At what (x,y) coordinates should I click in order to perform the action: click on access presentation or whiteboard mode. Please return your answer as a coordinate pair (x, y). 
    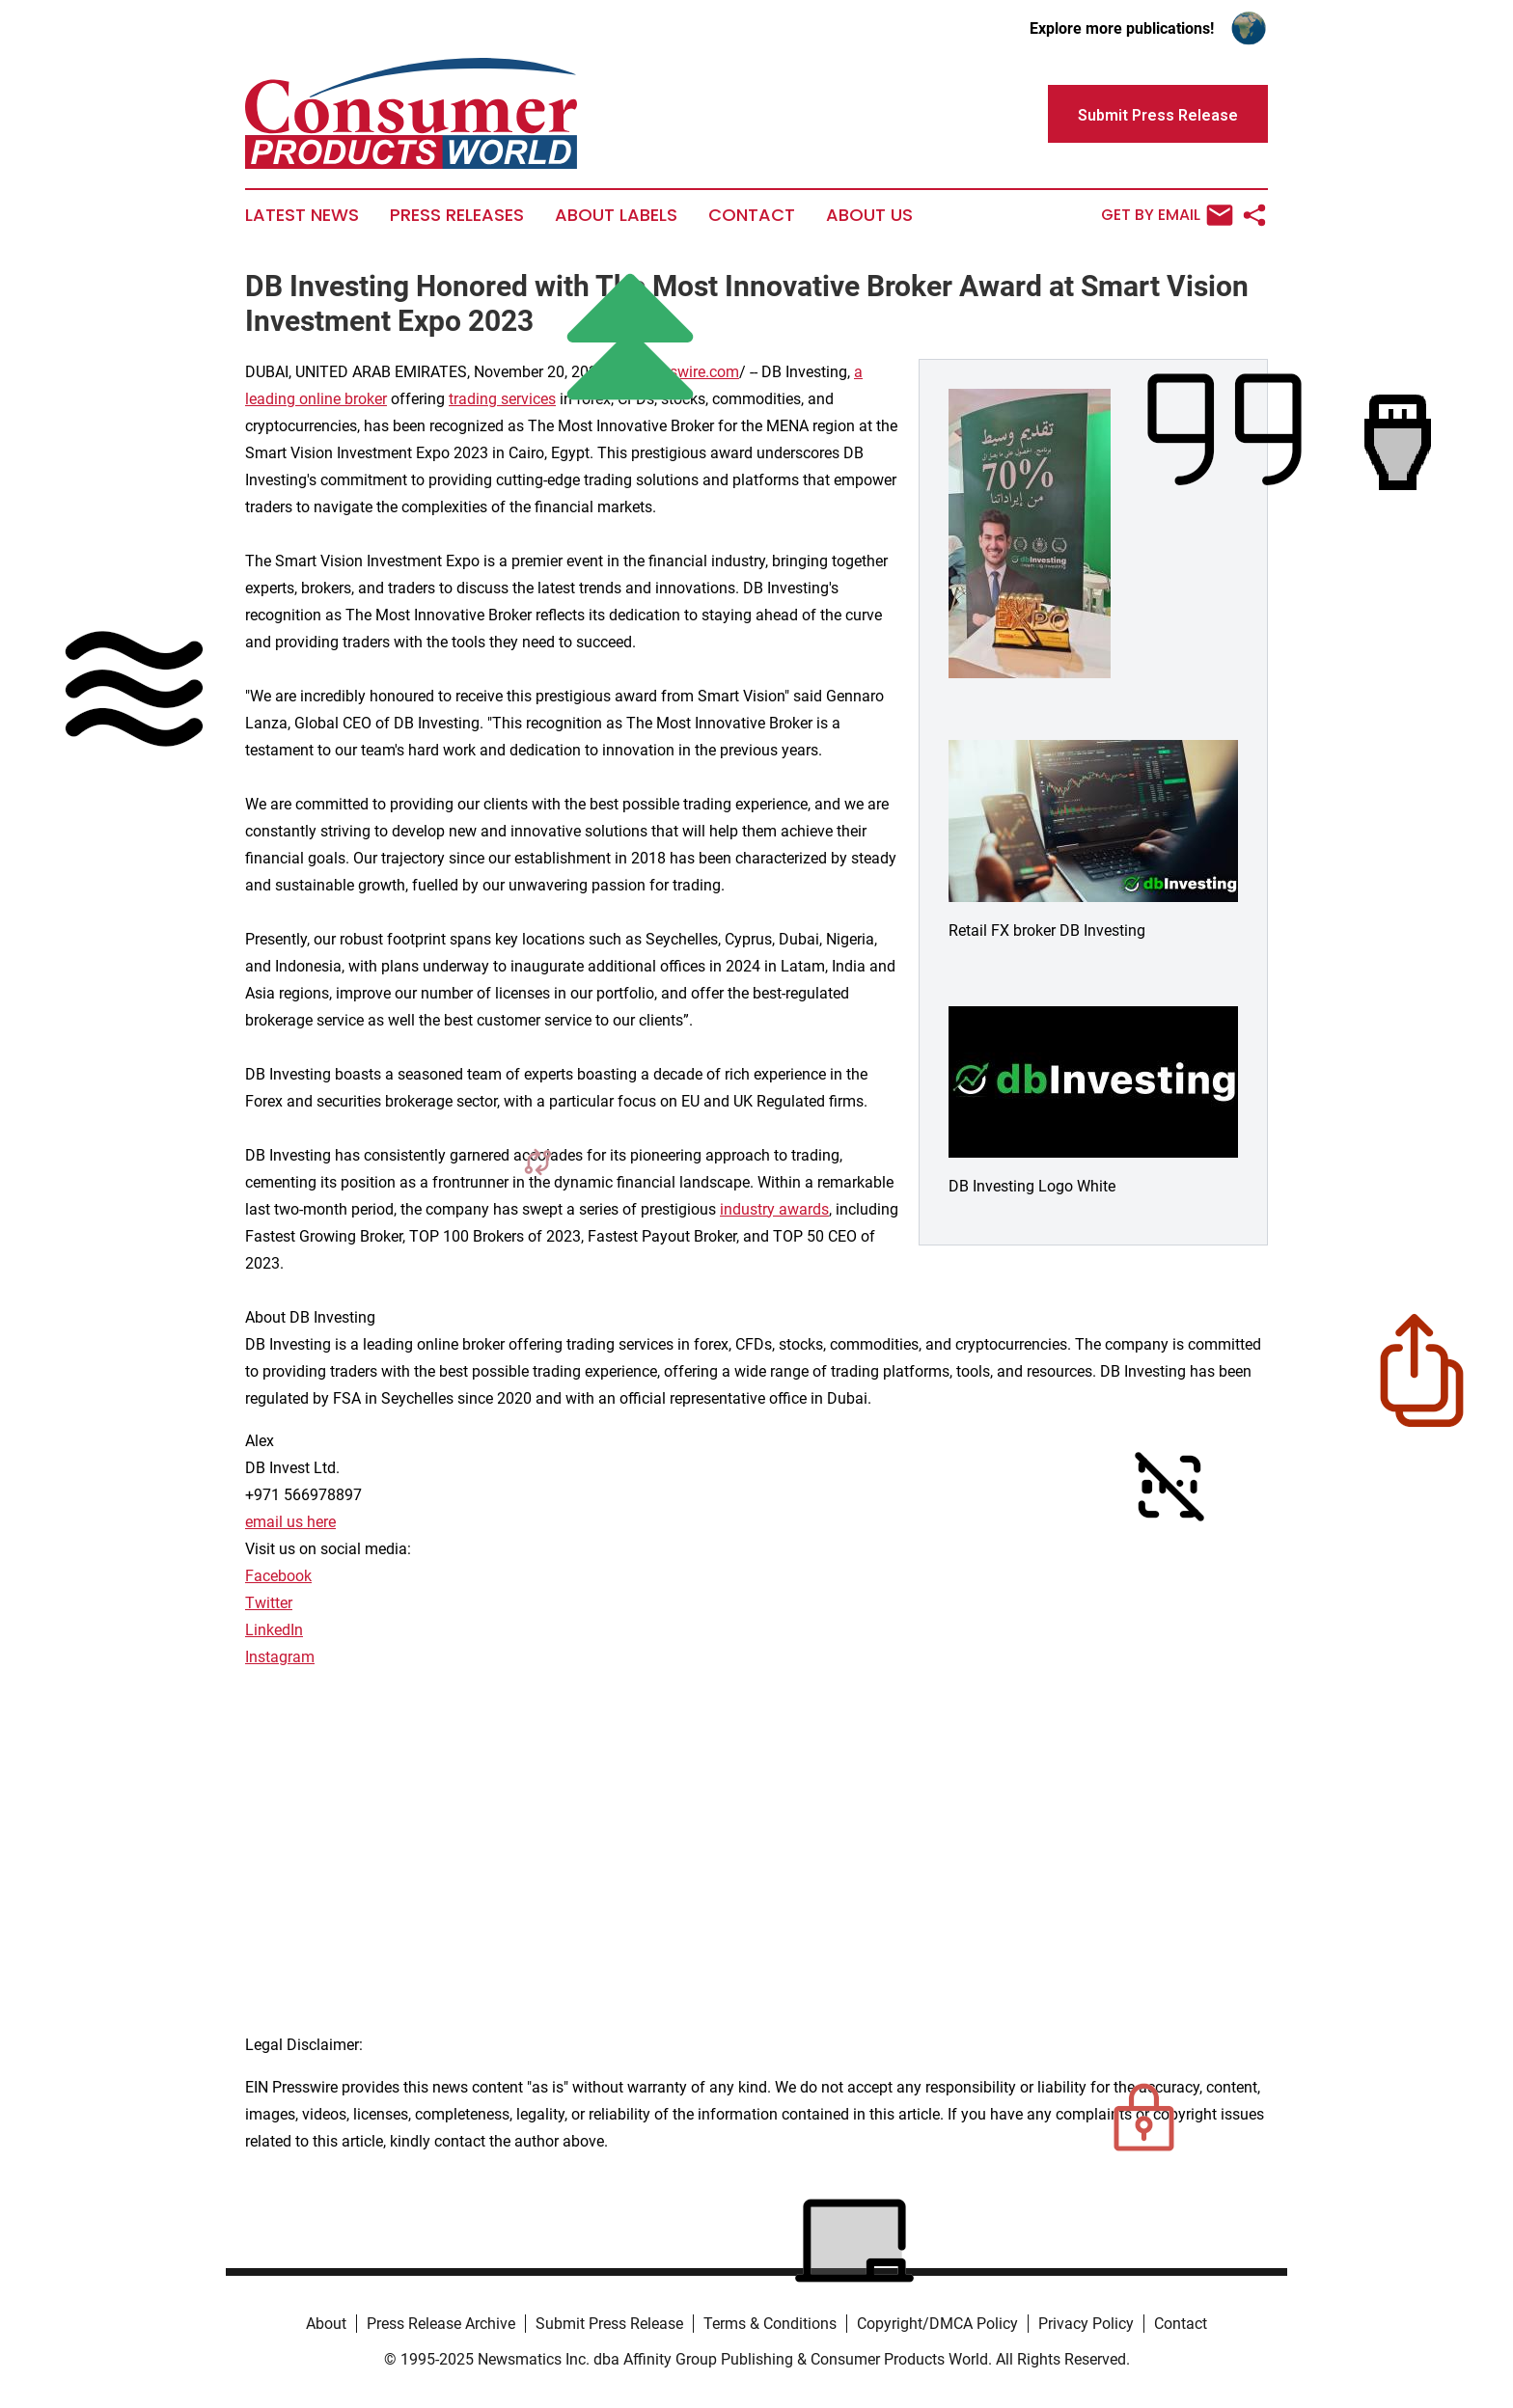
    Looking at the image, I should click on (854, 2242).